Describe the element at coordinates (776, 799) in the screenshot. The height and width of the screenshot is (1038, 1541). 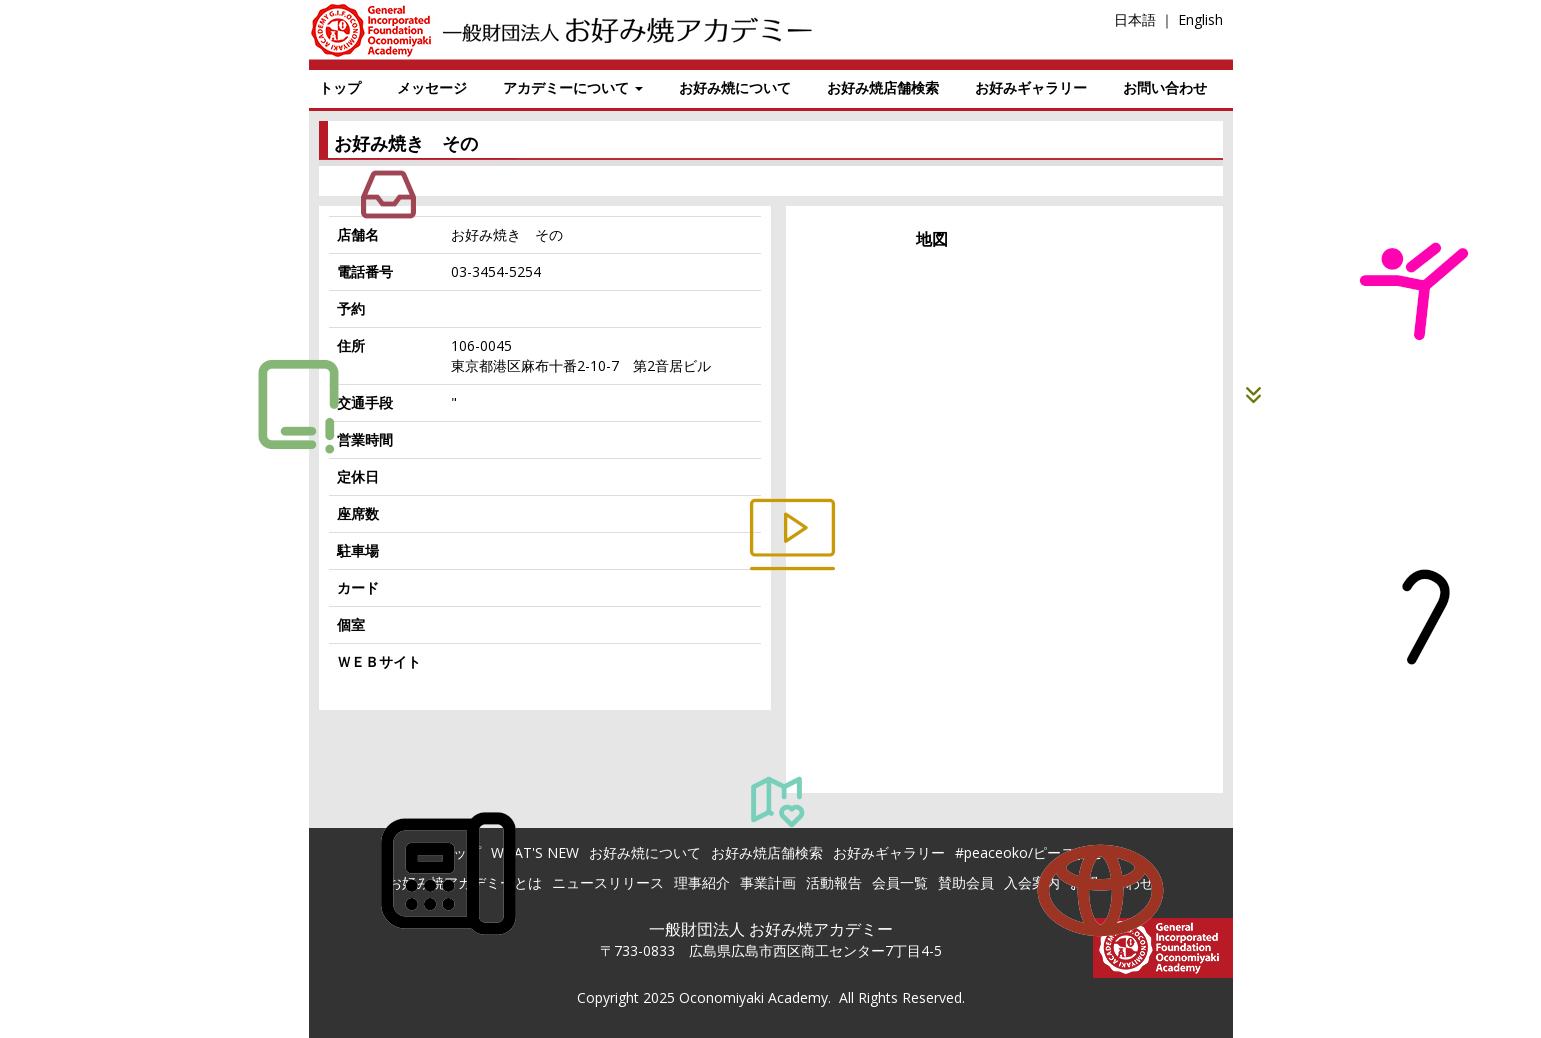
I see `view favorite locations on map` at that location.